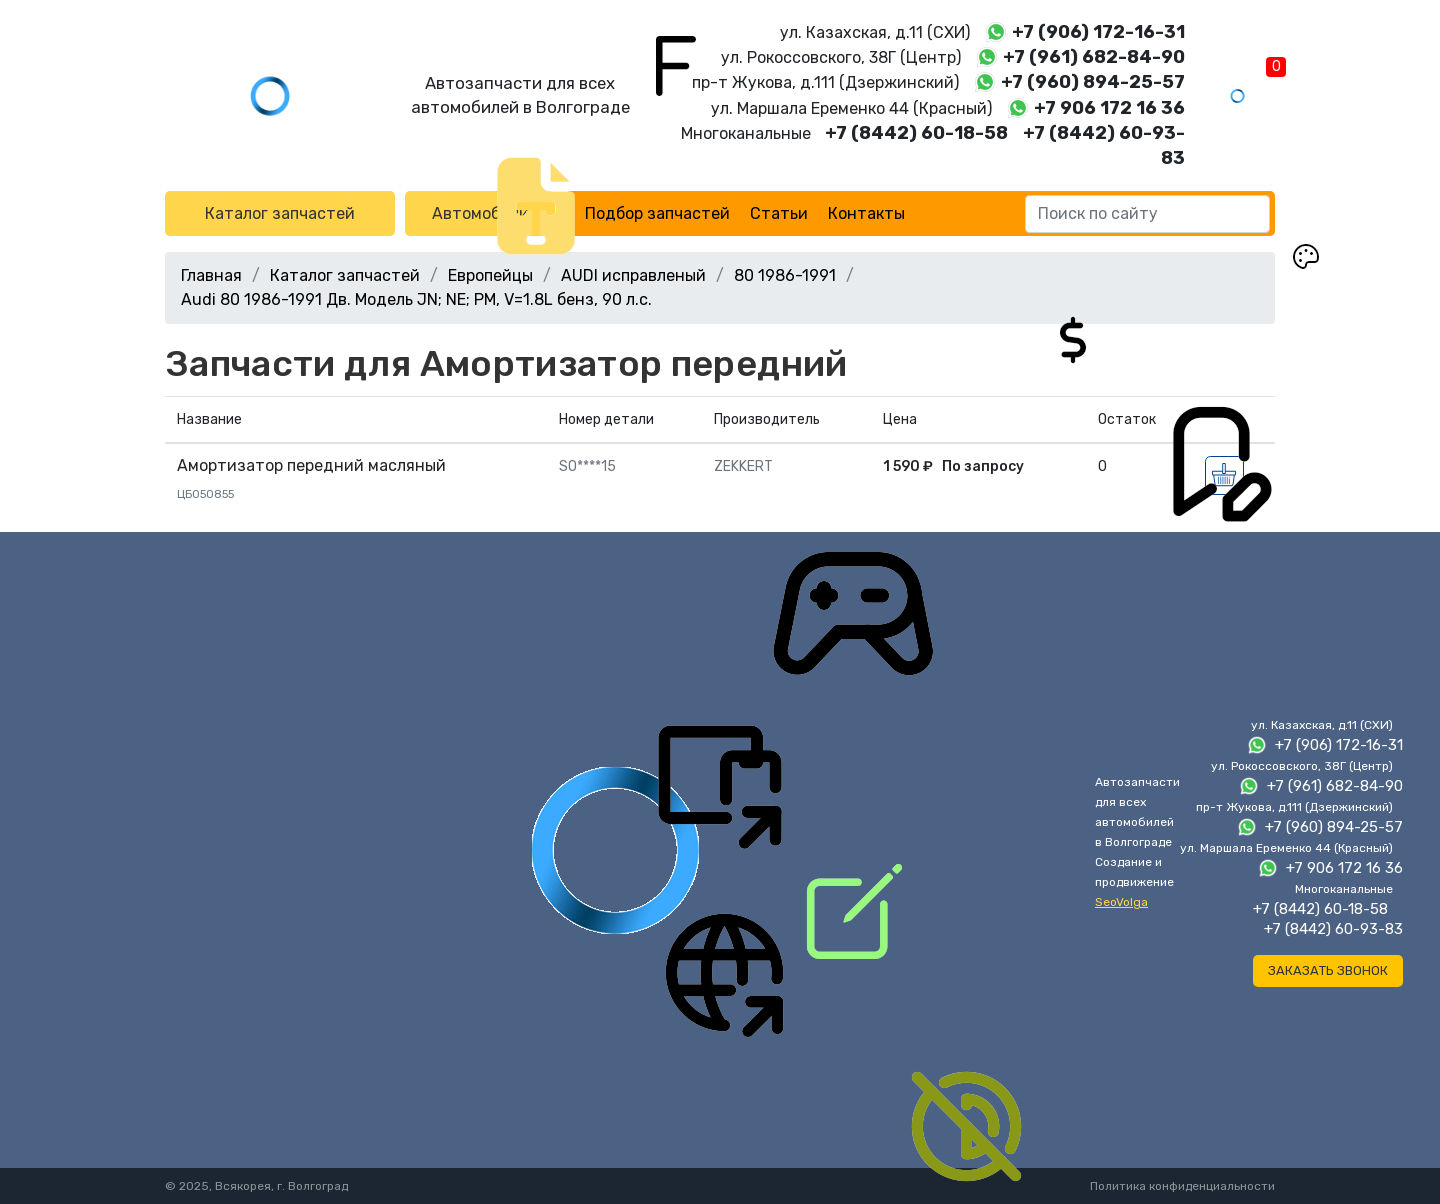 This screenshot has width=1440, height=1204. I want to click on open a text or typography file, so click(536, 206).